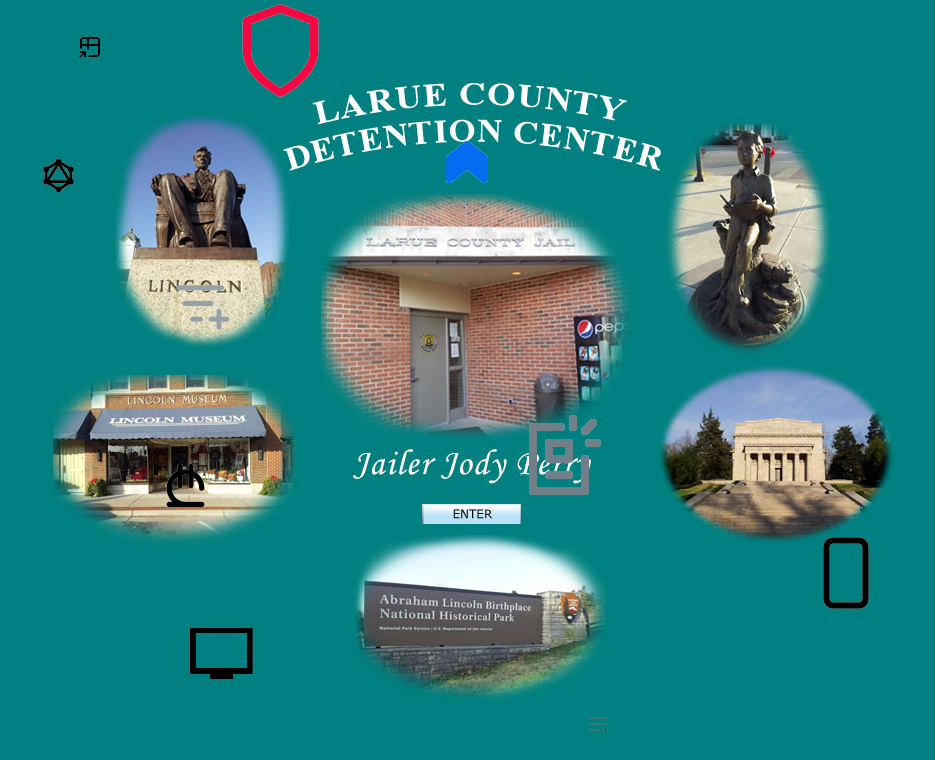  What do you see at coordinates (200, 303) in the screenshot?
I see `add a new filter criteria` at bounding box center [200, 303].